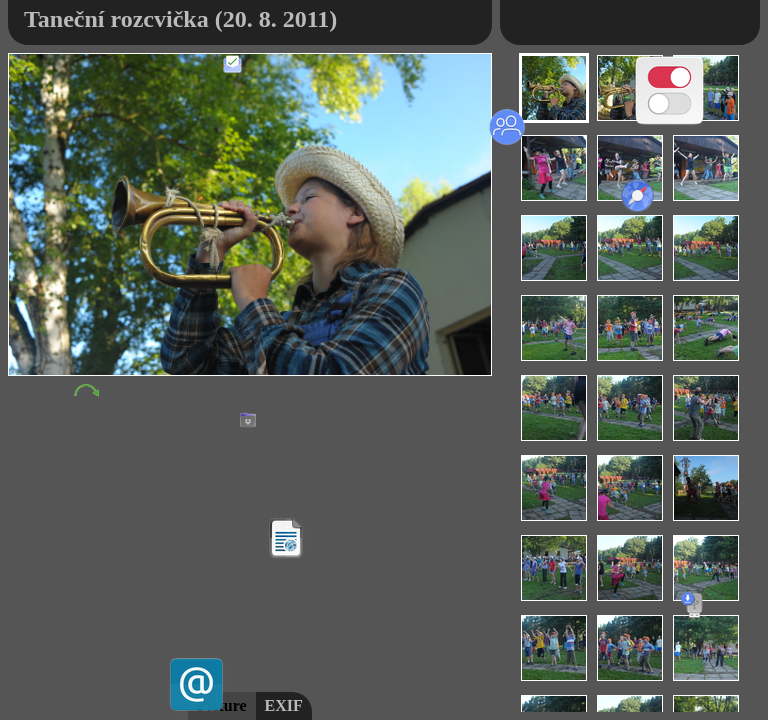 This screenshot has width=768, height=720. I want to click on switch between user accounts, so click(507, 127).